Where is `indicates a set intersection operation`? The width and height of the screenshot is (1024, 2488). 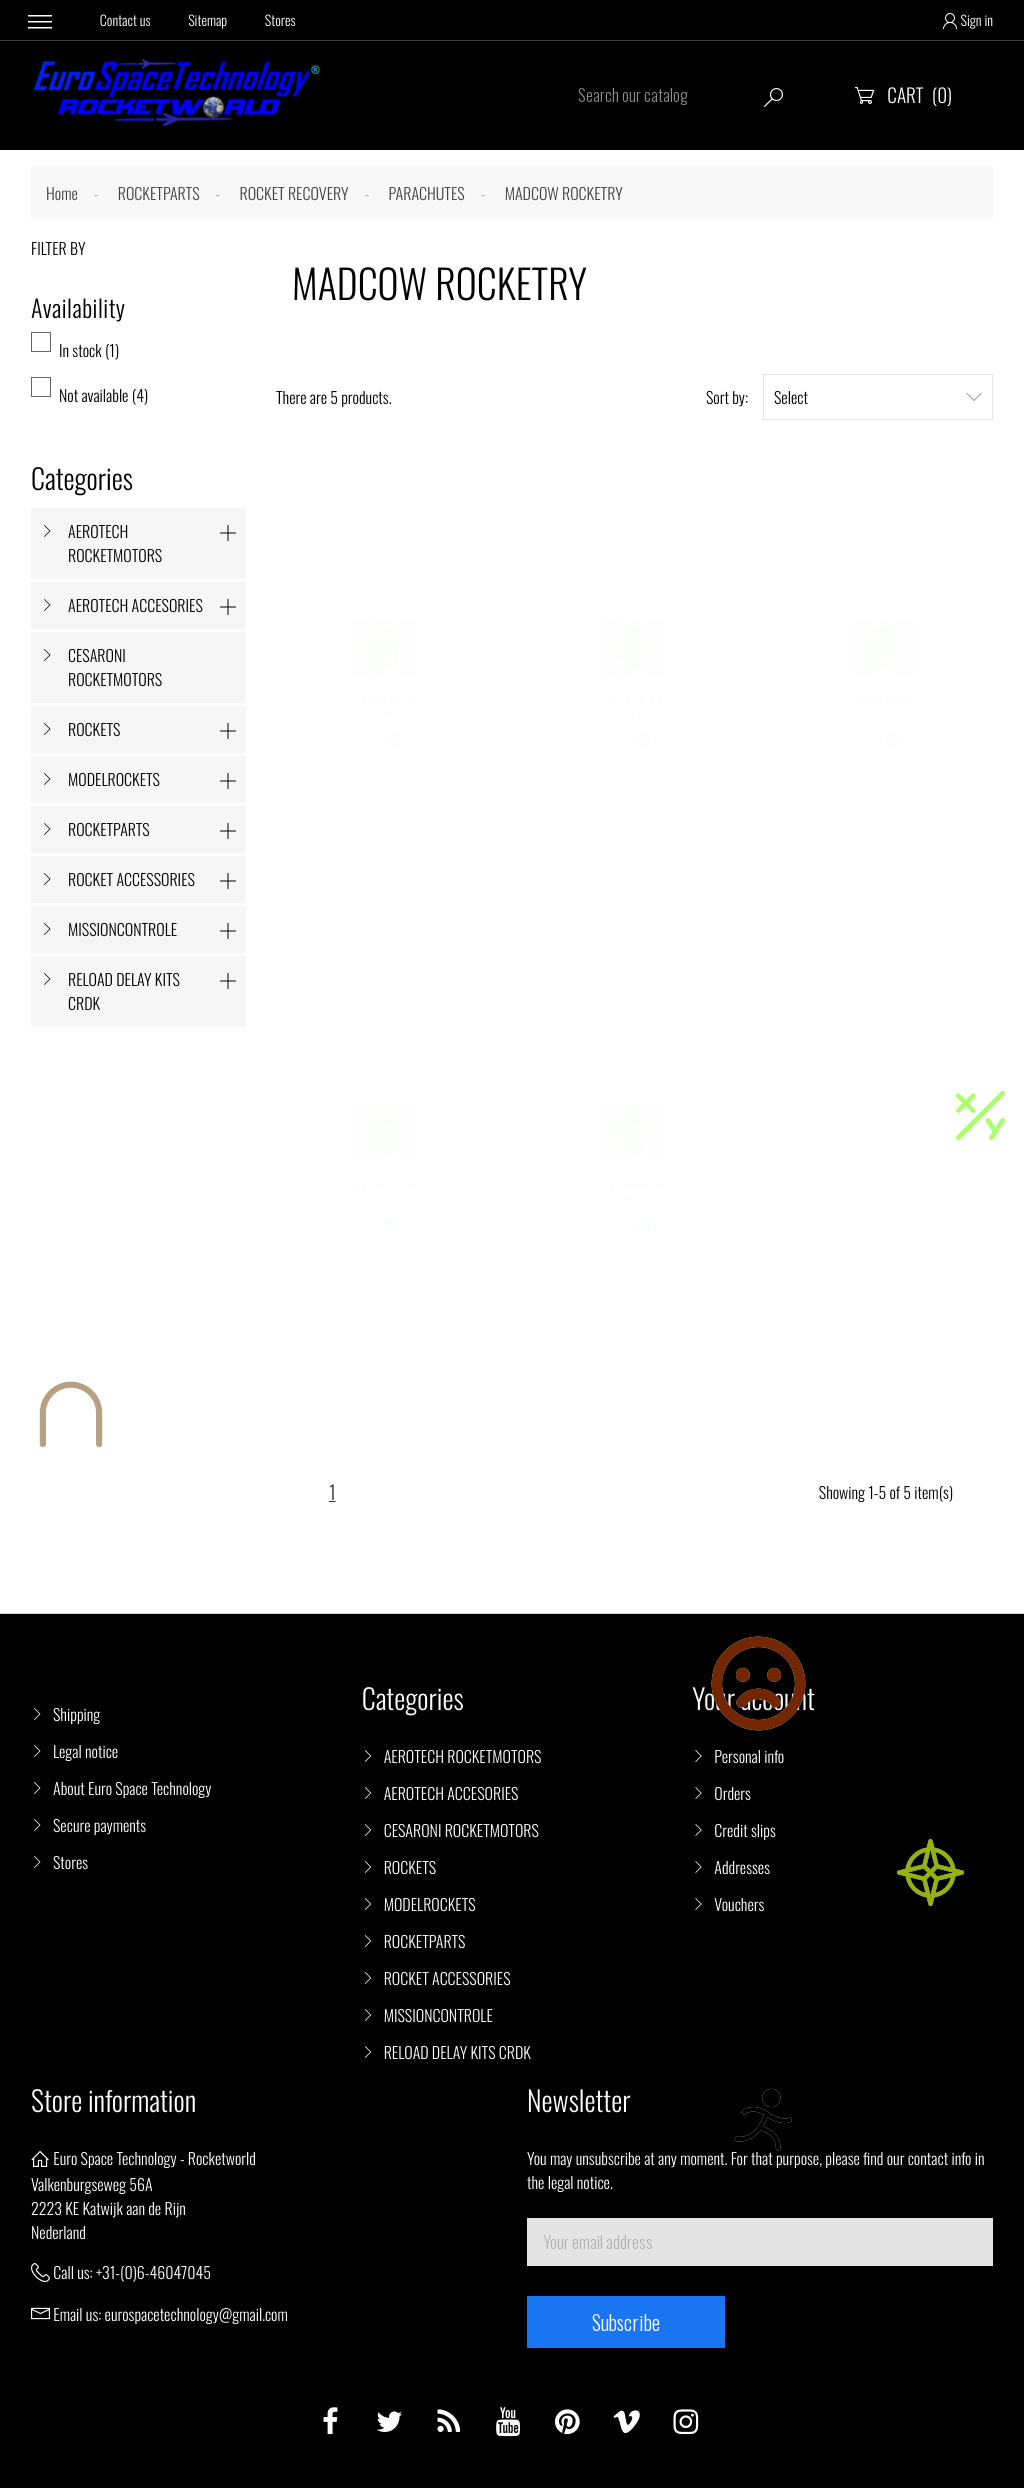 indicates a set intersection operation is located at coordinates (71, 1416).